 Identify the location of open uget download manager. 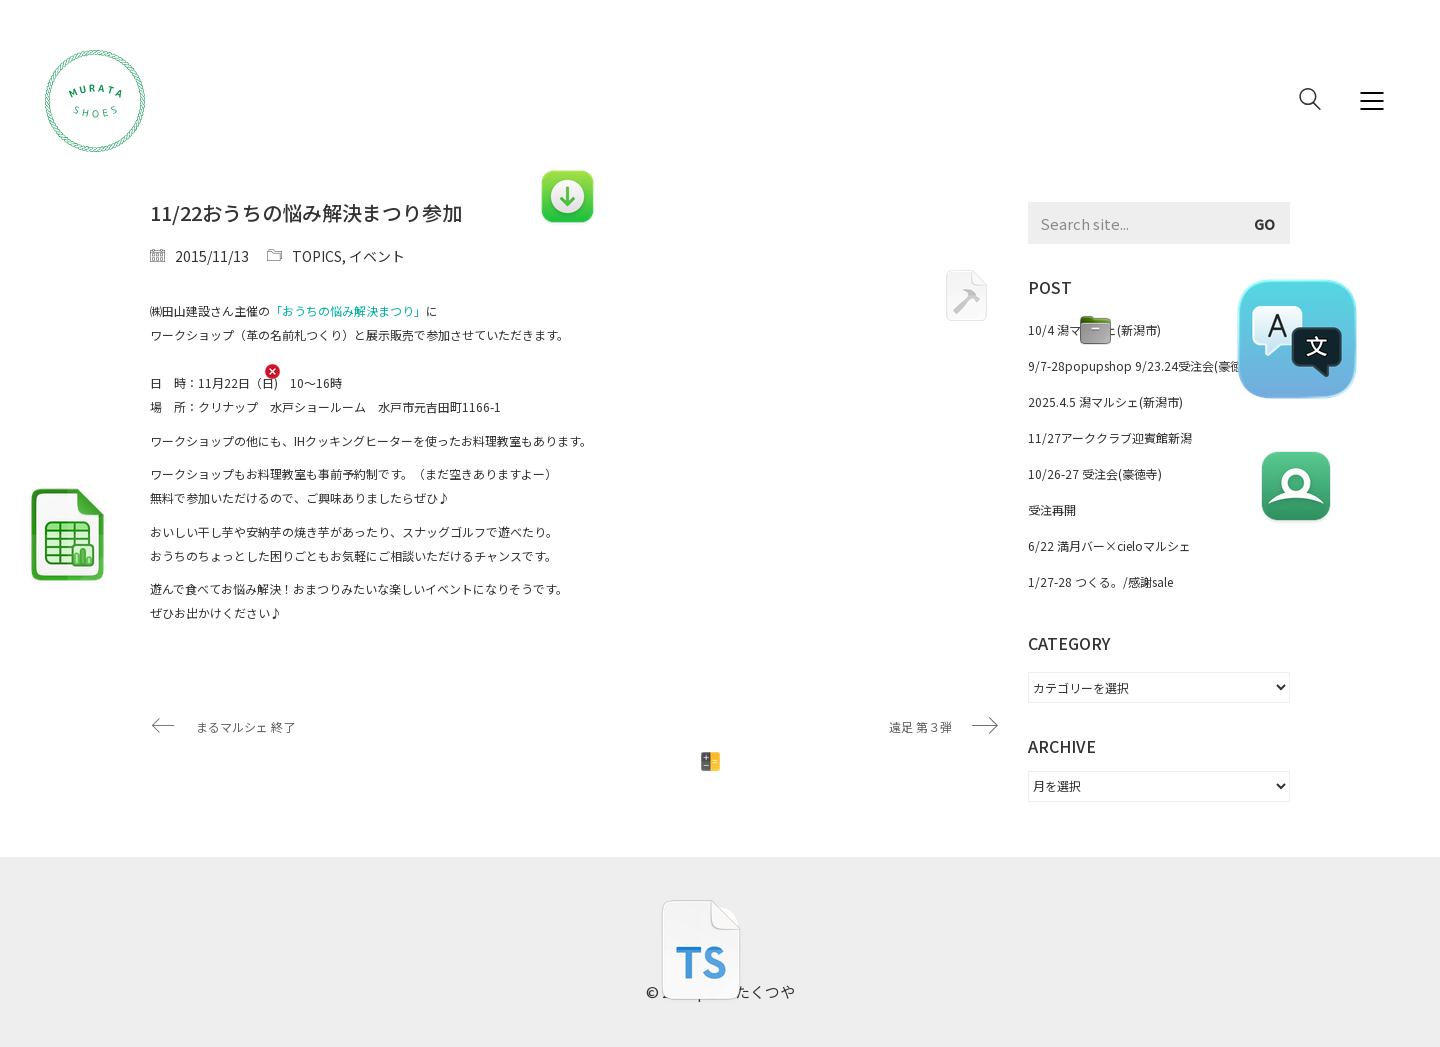
(567, 196).